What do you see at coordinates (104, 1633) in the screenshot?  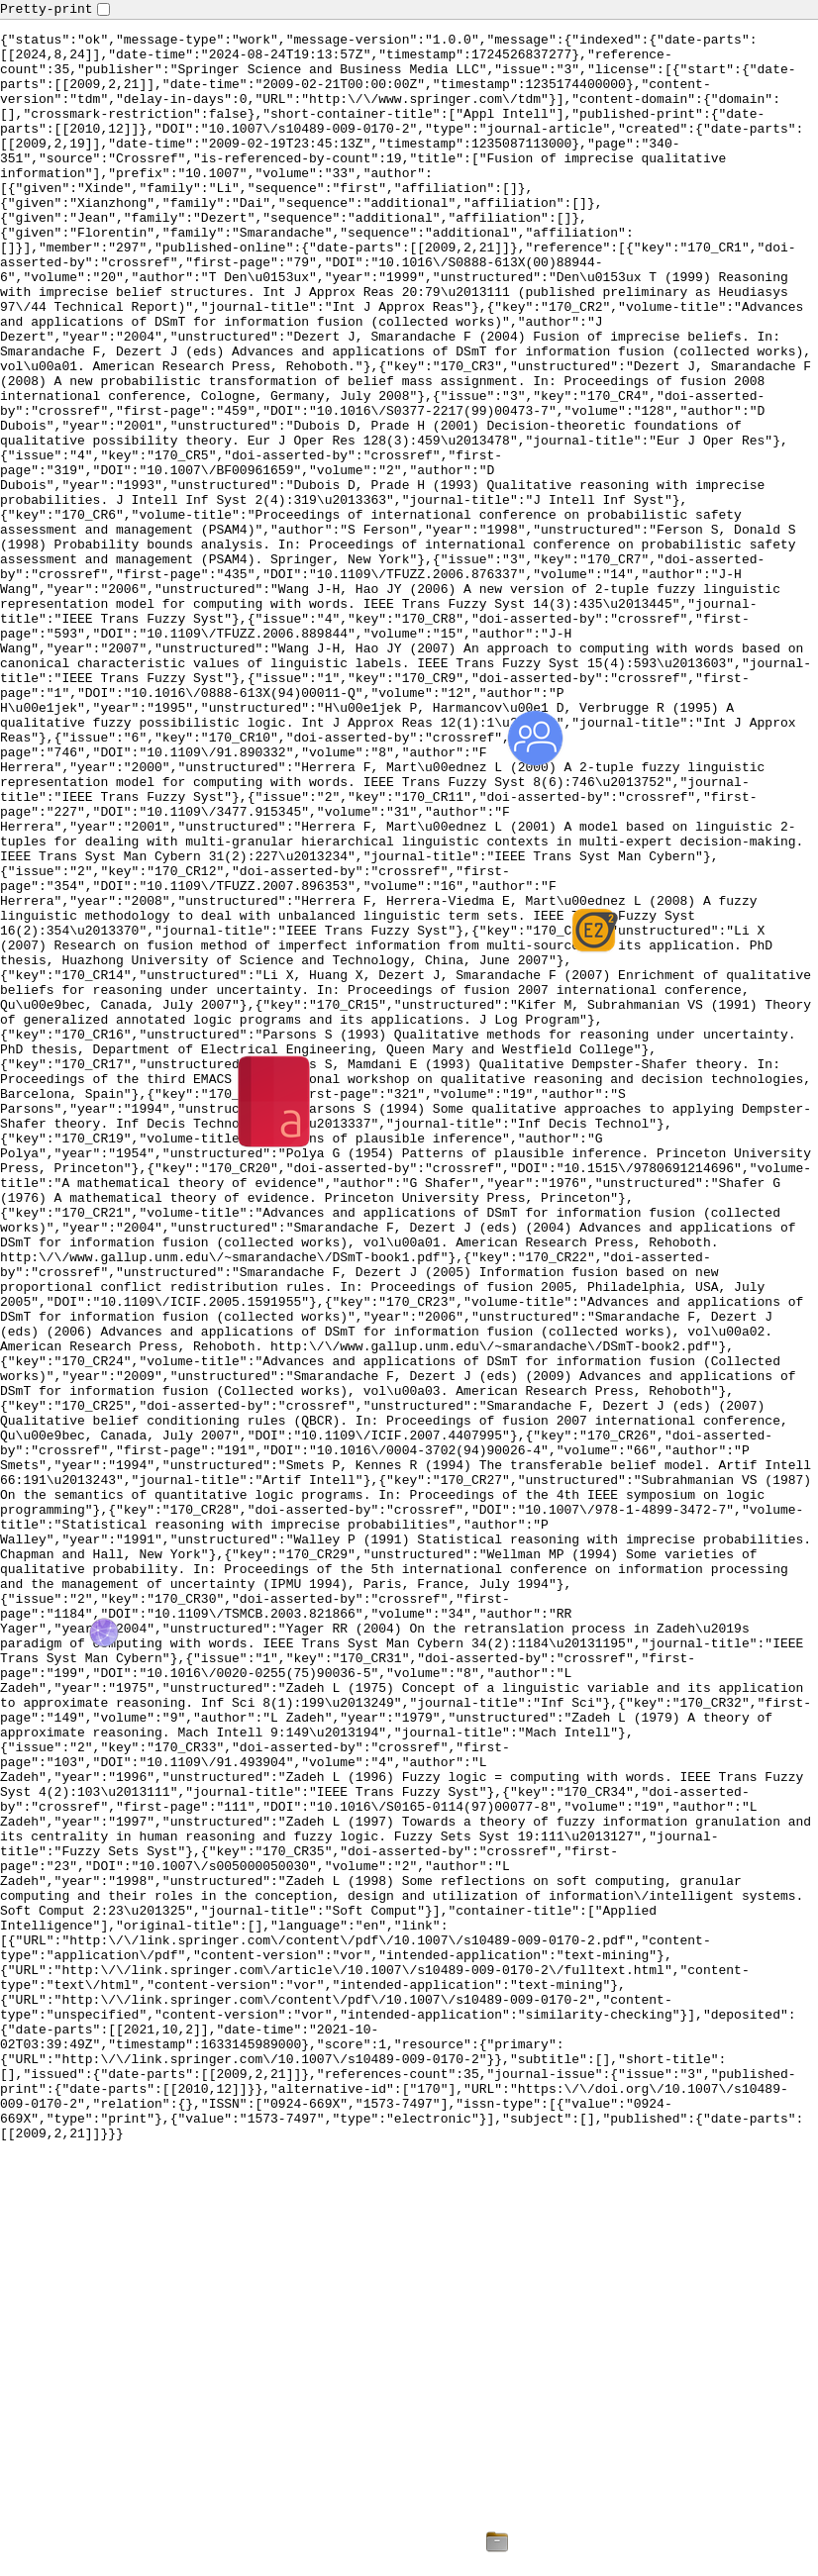 I see `open web browser or internet applications` at bounding box center [104, 1633].